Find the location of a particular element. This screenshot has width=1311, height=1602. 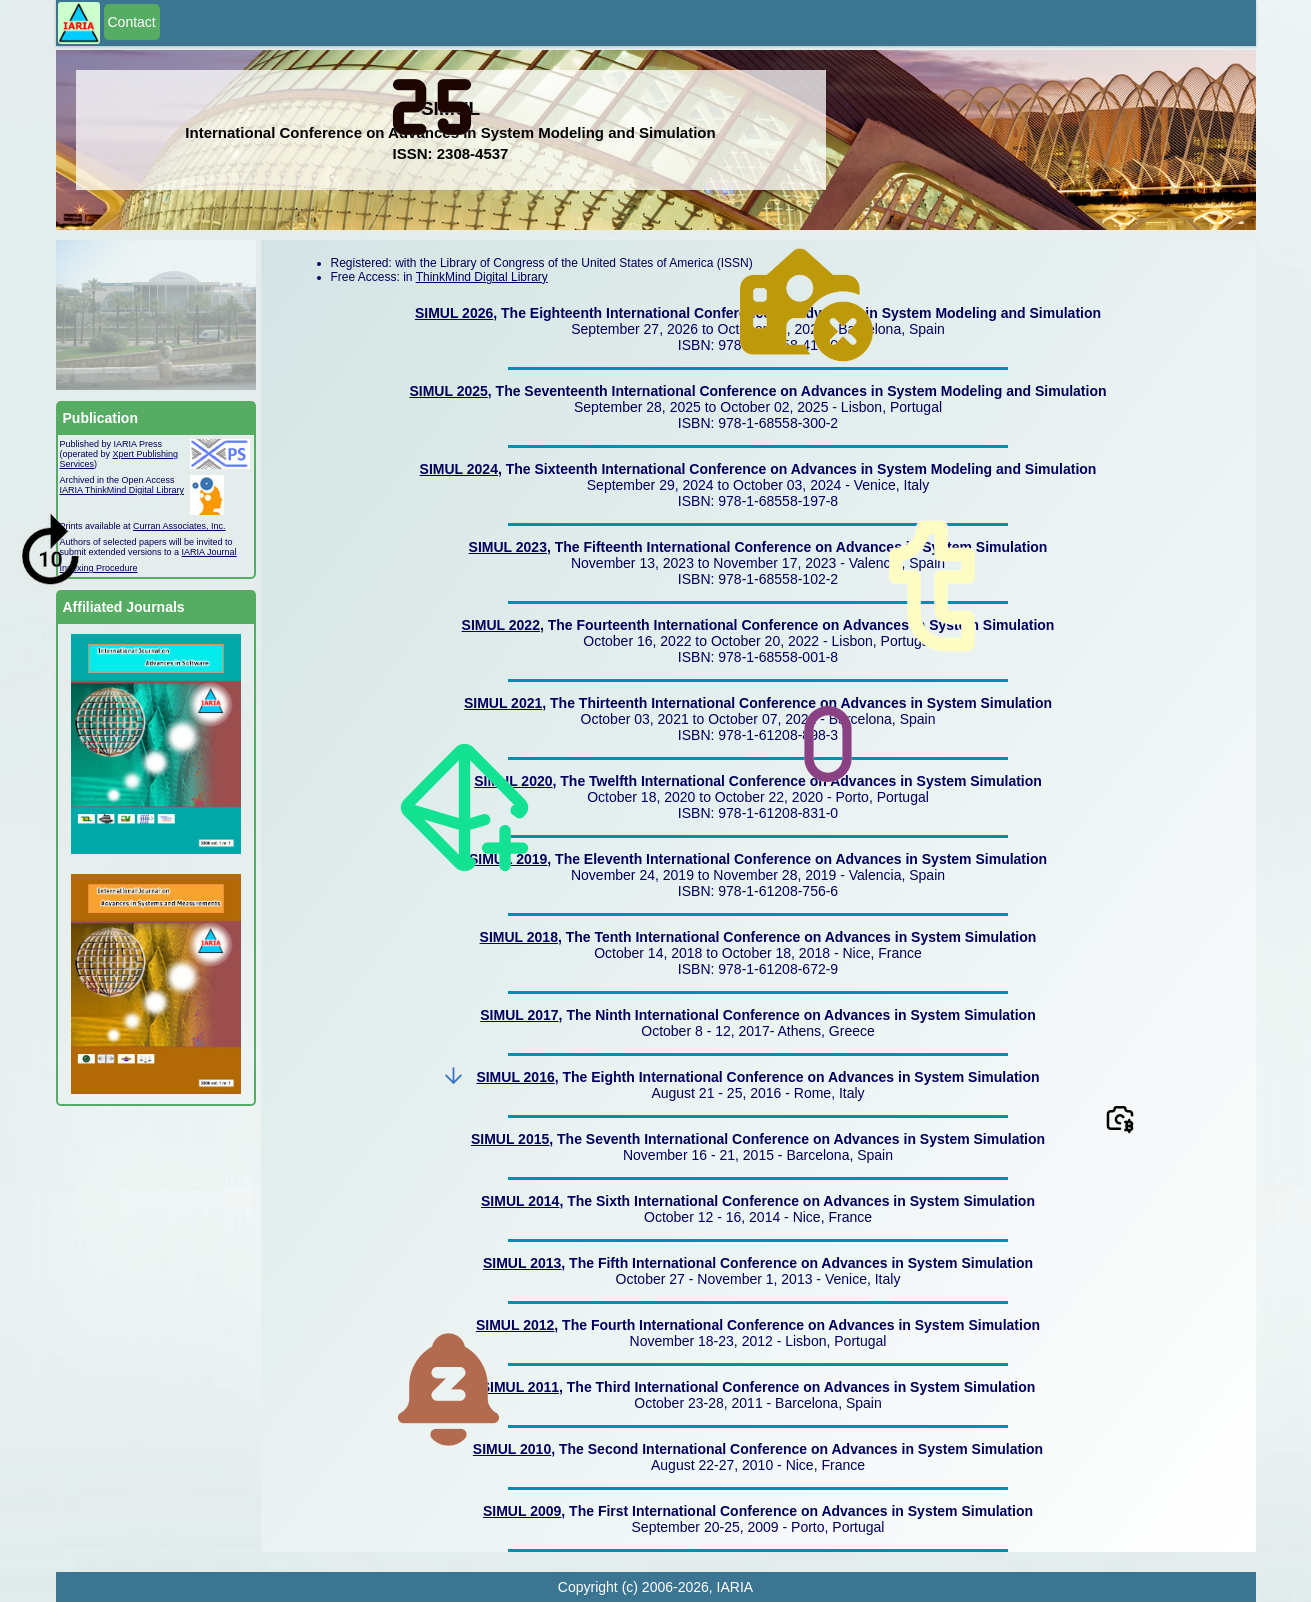

skip forward 10 seconds in media playback is located at coordinates (50, 552).